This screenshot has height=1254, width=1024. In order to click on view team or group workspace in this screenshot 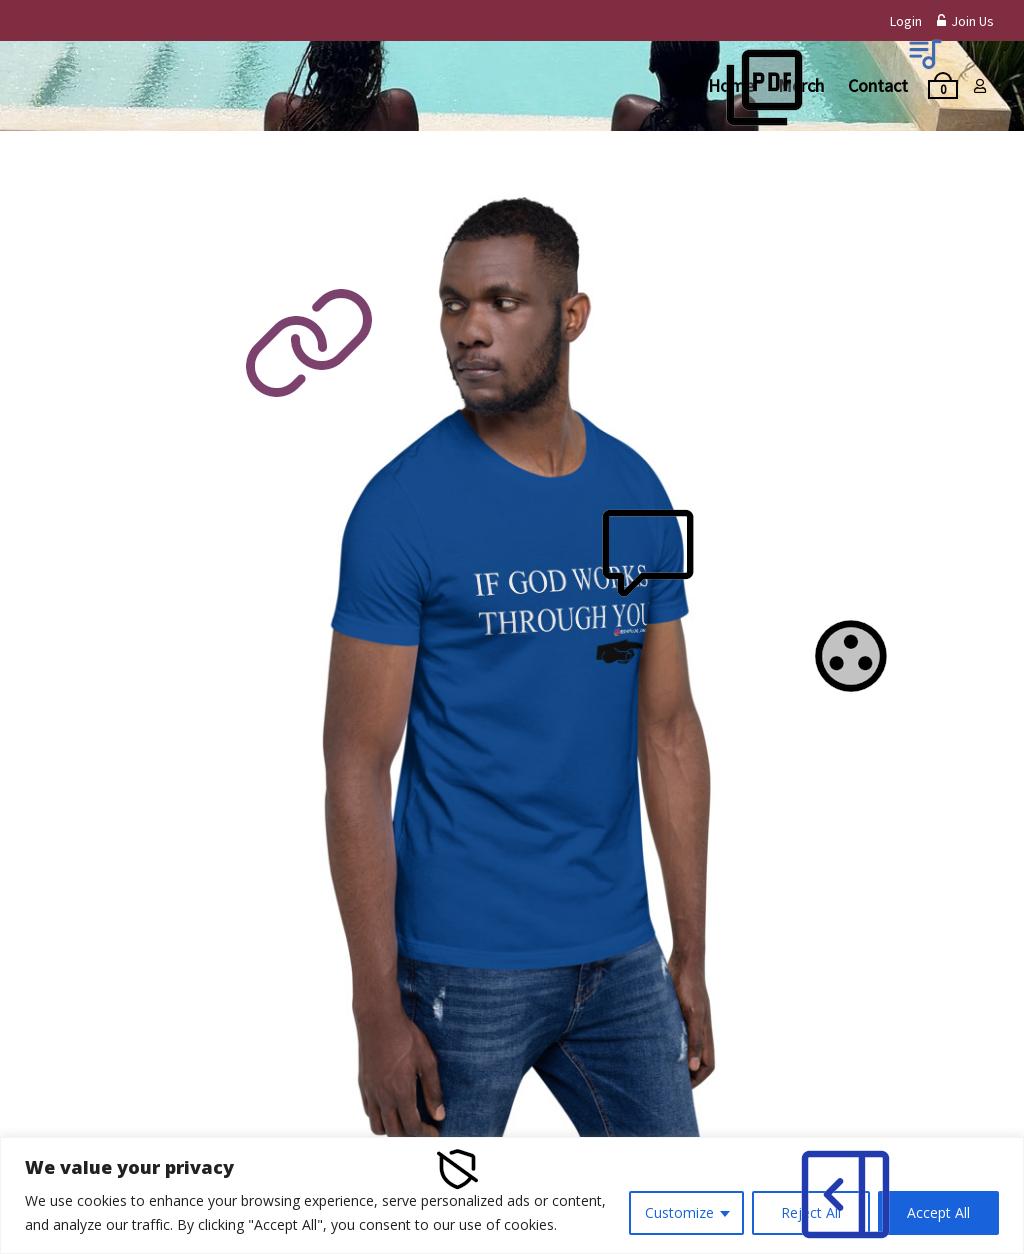, I will do `click(851, 656)`.